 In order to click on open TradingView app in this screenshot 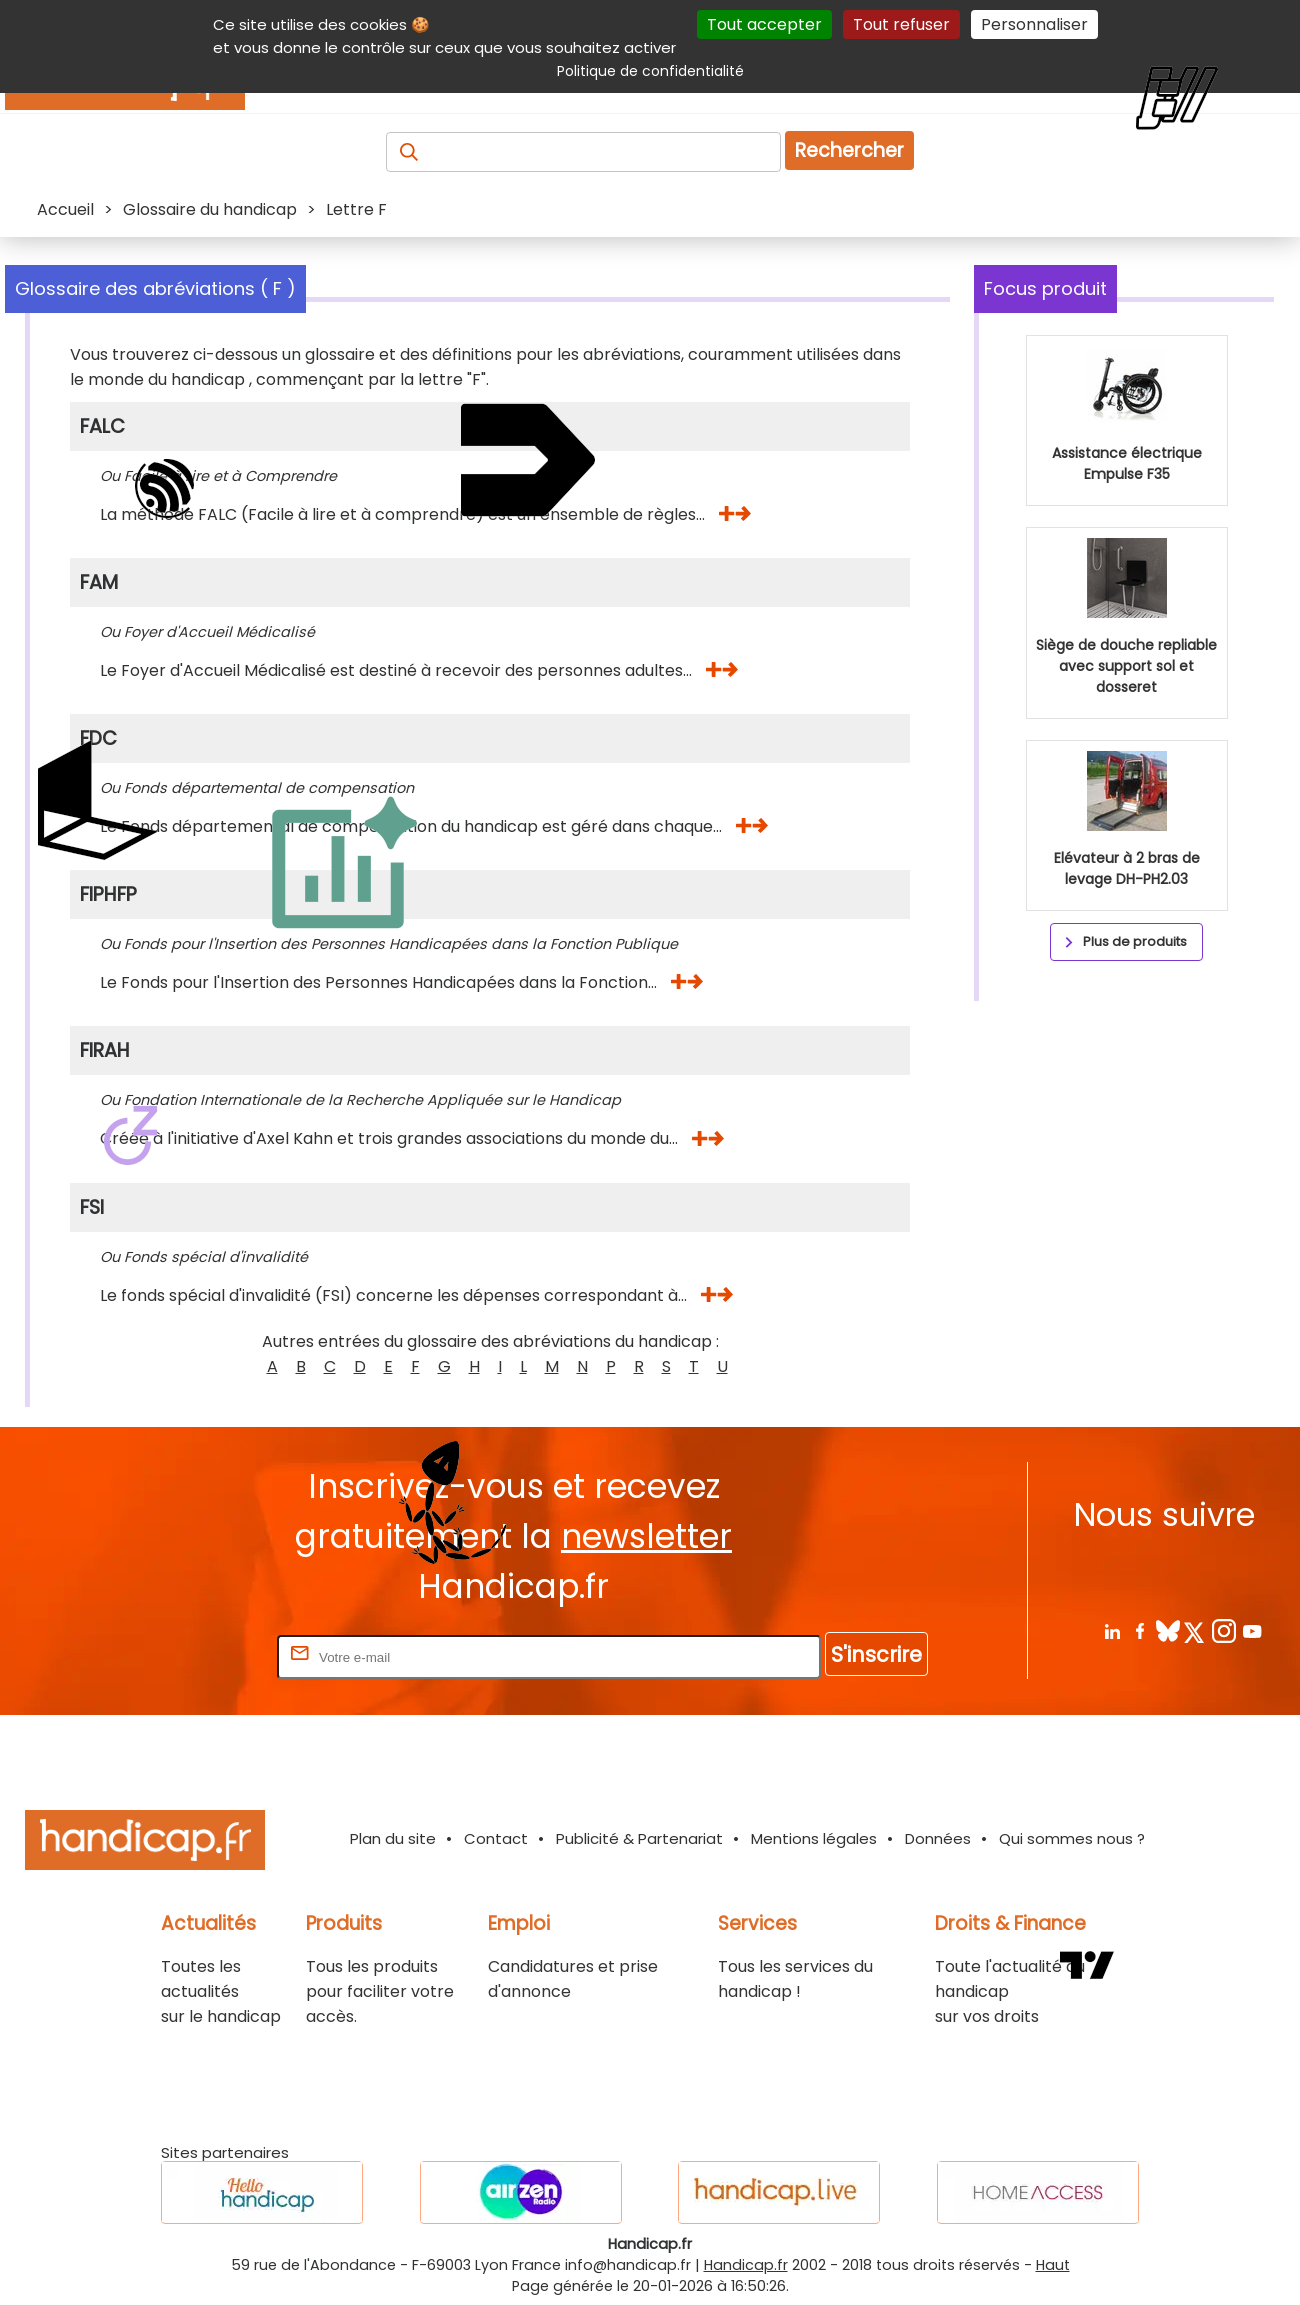, I will do `click(1087, 1965)`.